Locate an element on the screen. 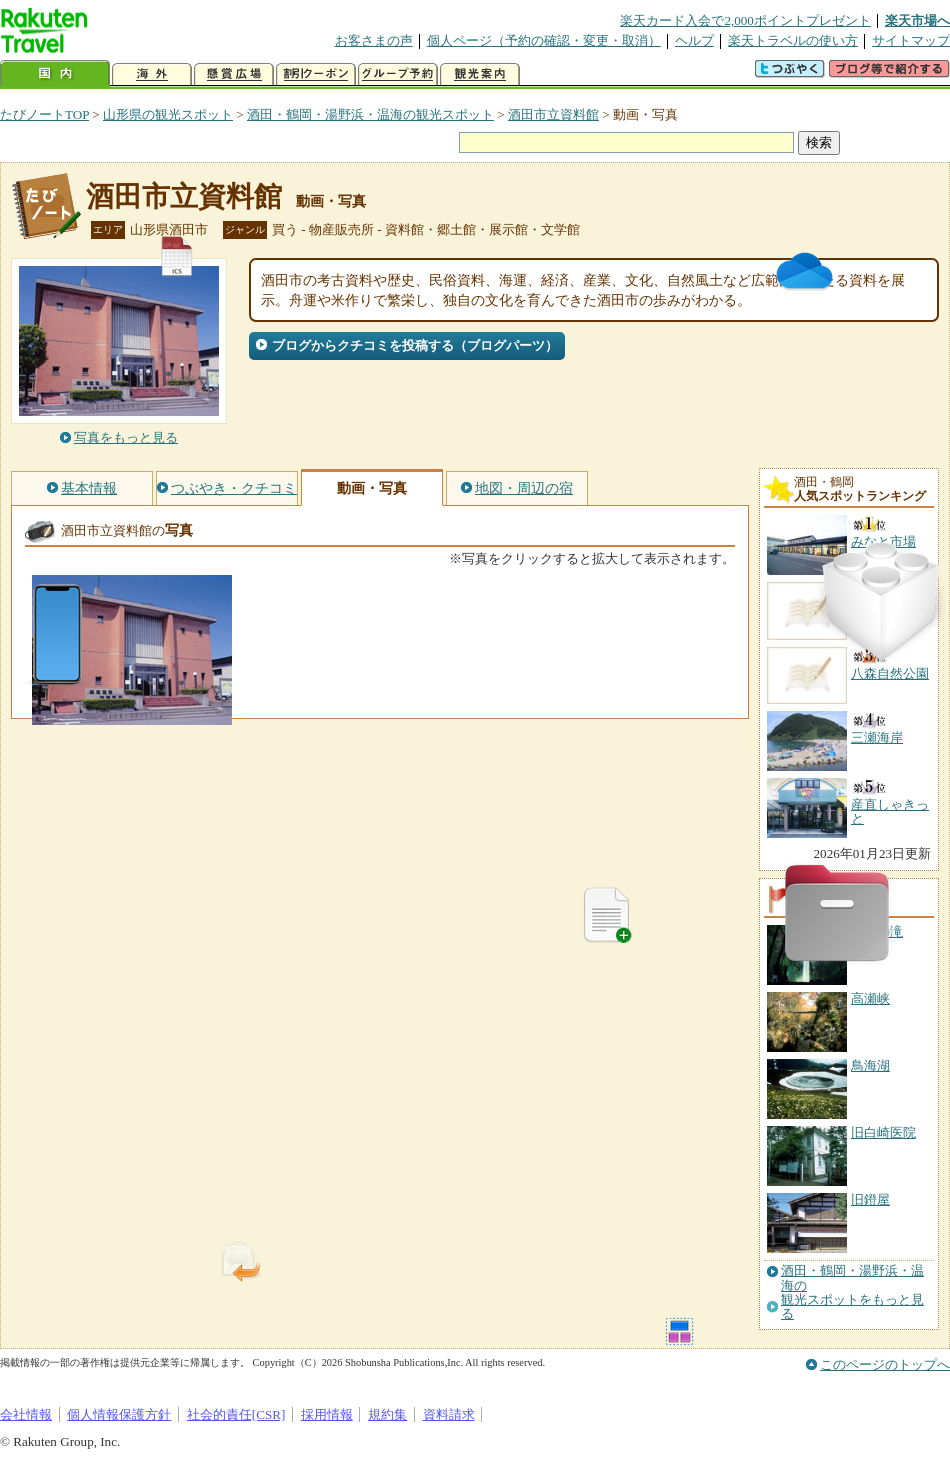  open the file manager application is located at coordinates (837, 913).